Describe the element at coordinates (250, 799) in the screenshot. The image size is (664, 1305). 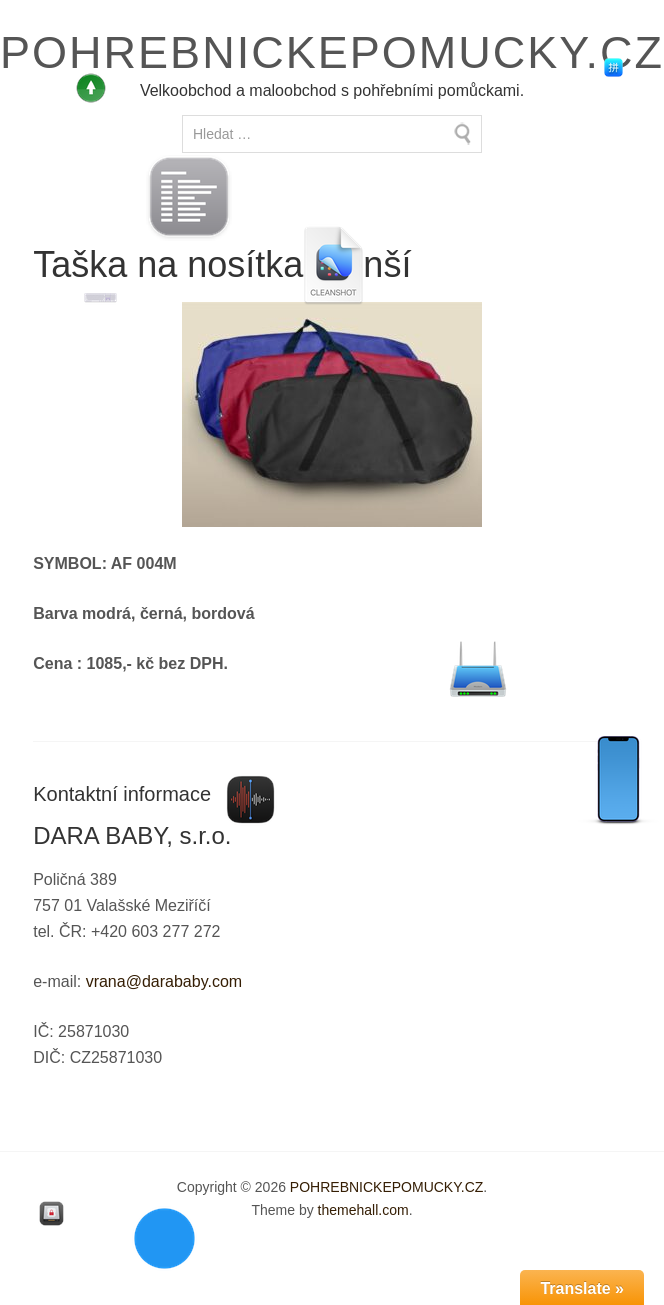
I see `open voice memos app` at that location.